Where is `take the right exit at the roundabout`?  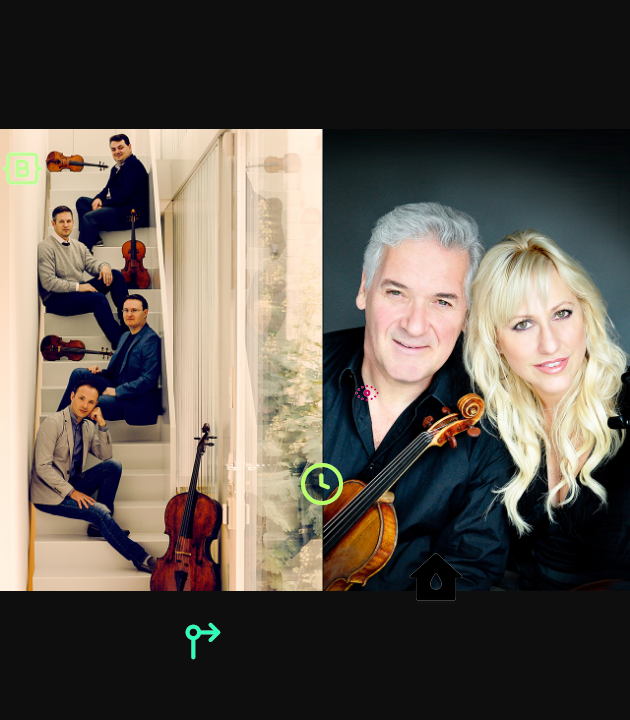 take the right exit at the roundabout is located at coordinates (201, 642).